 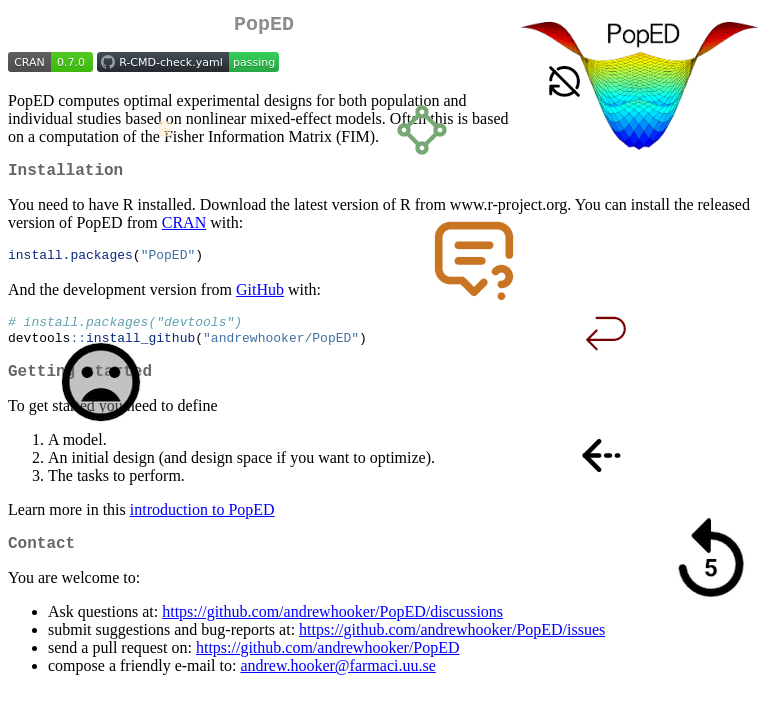 What do you see at coordinates (601, 455) in the screenshot?
I see `go back with unsaved progress` at bounding box center [601, 455].